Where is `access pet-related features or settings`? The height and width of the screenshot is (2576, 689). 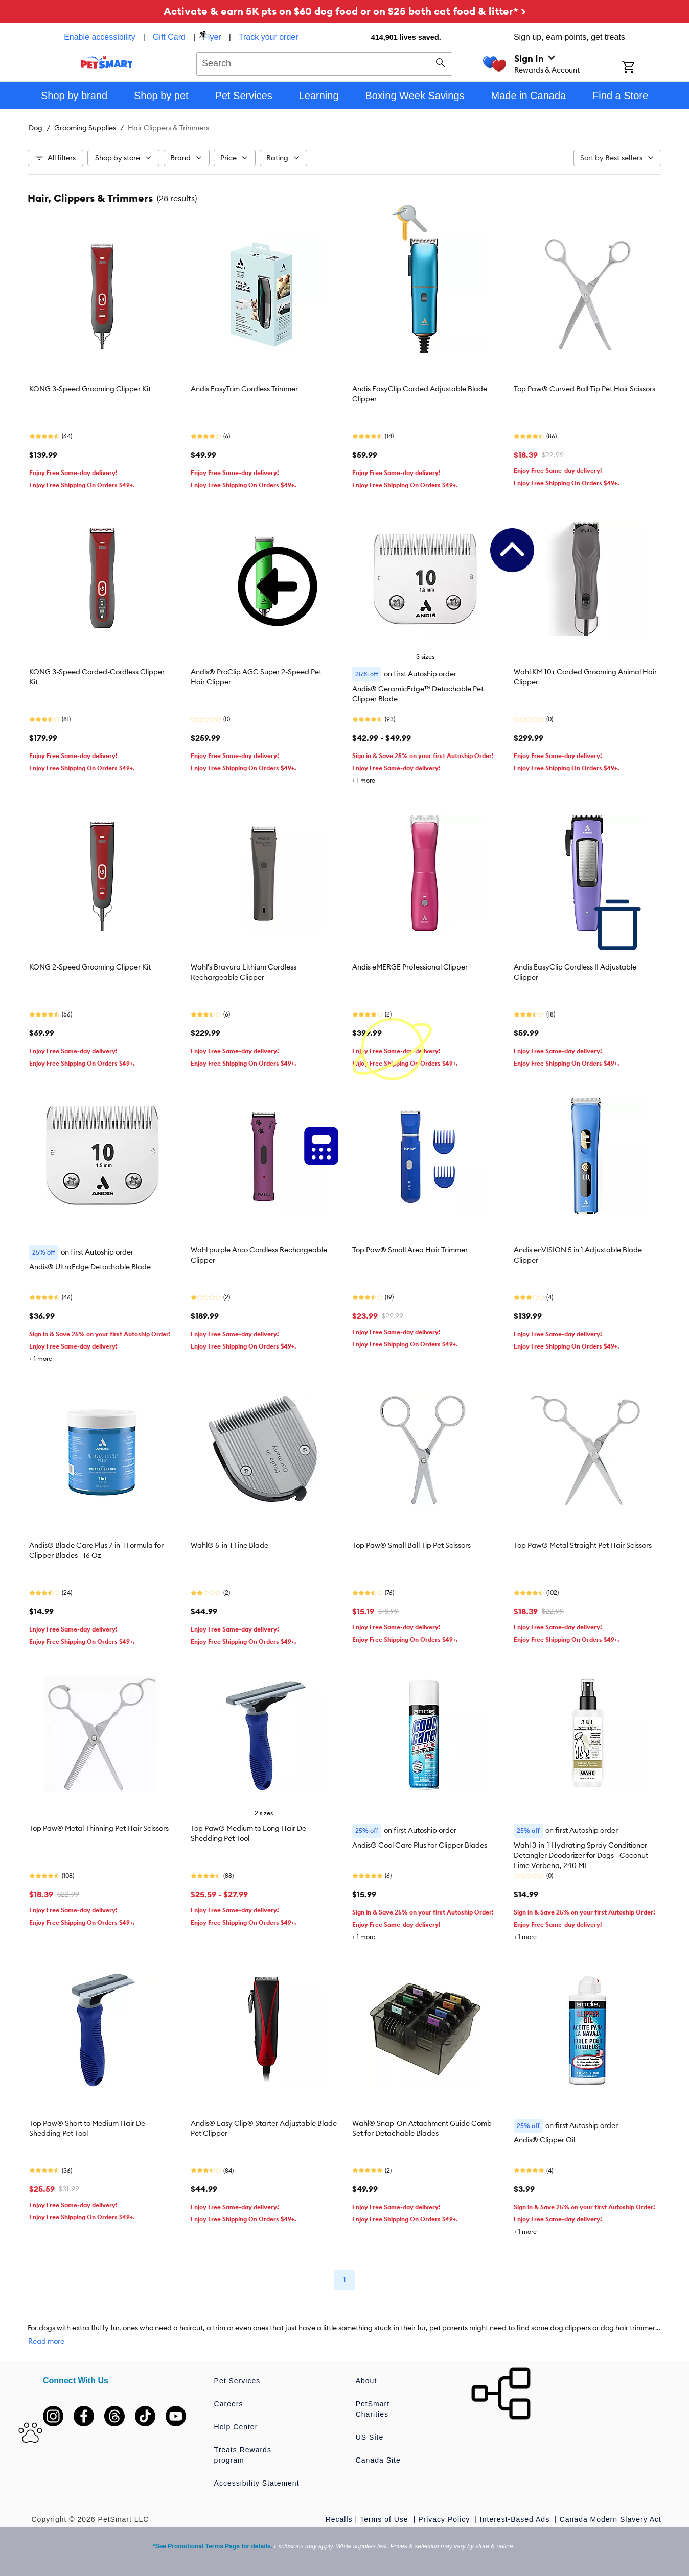 access pet-related features or settings is located at coordinates (30, 2432).